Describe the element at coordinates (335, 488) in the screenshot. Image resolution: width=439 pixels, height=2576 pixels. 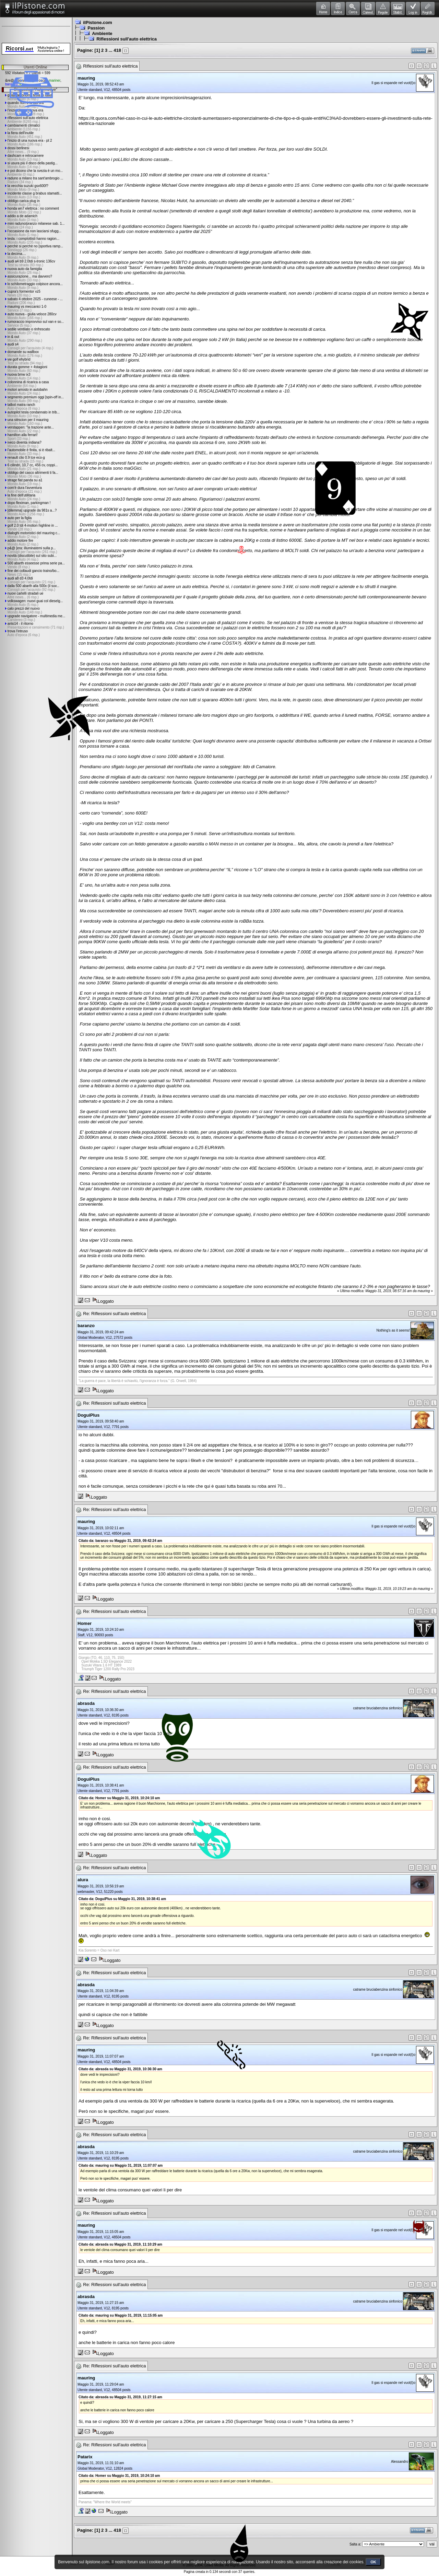
I see `nine of diamonds playing card` at that location.